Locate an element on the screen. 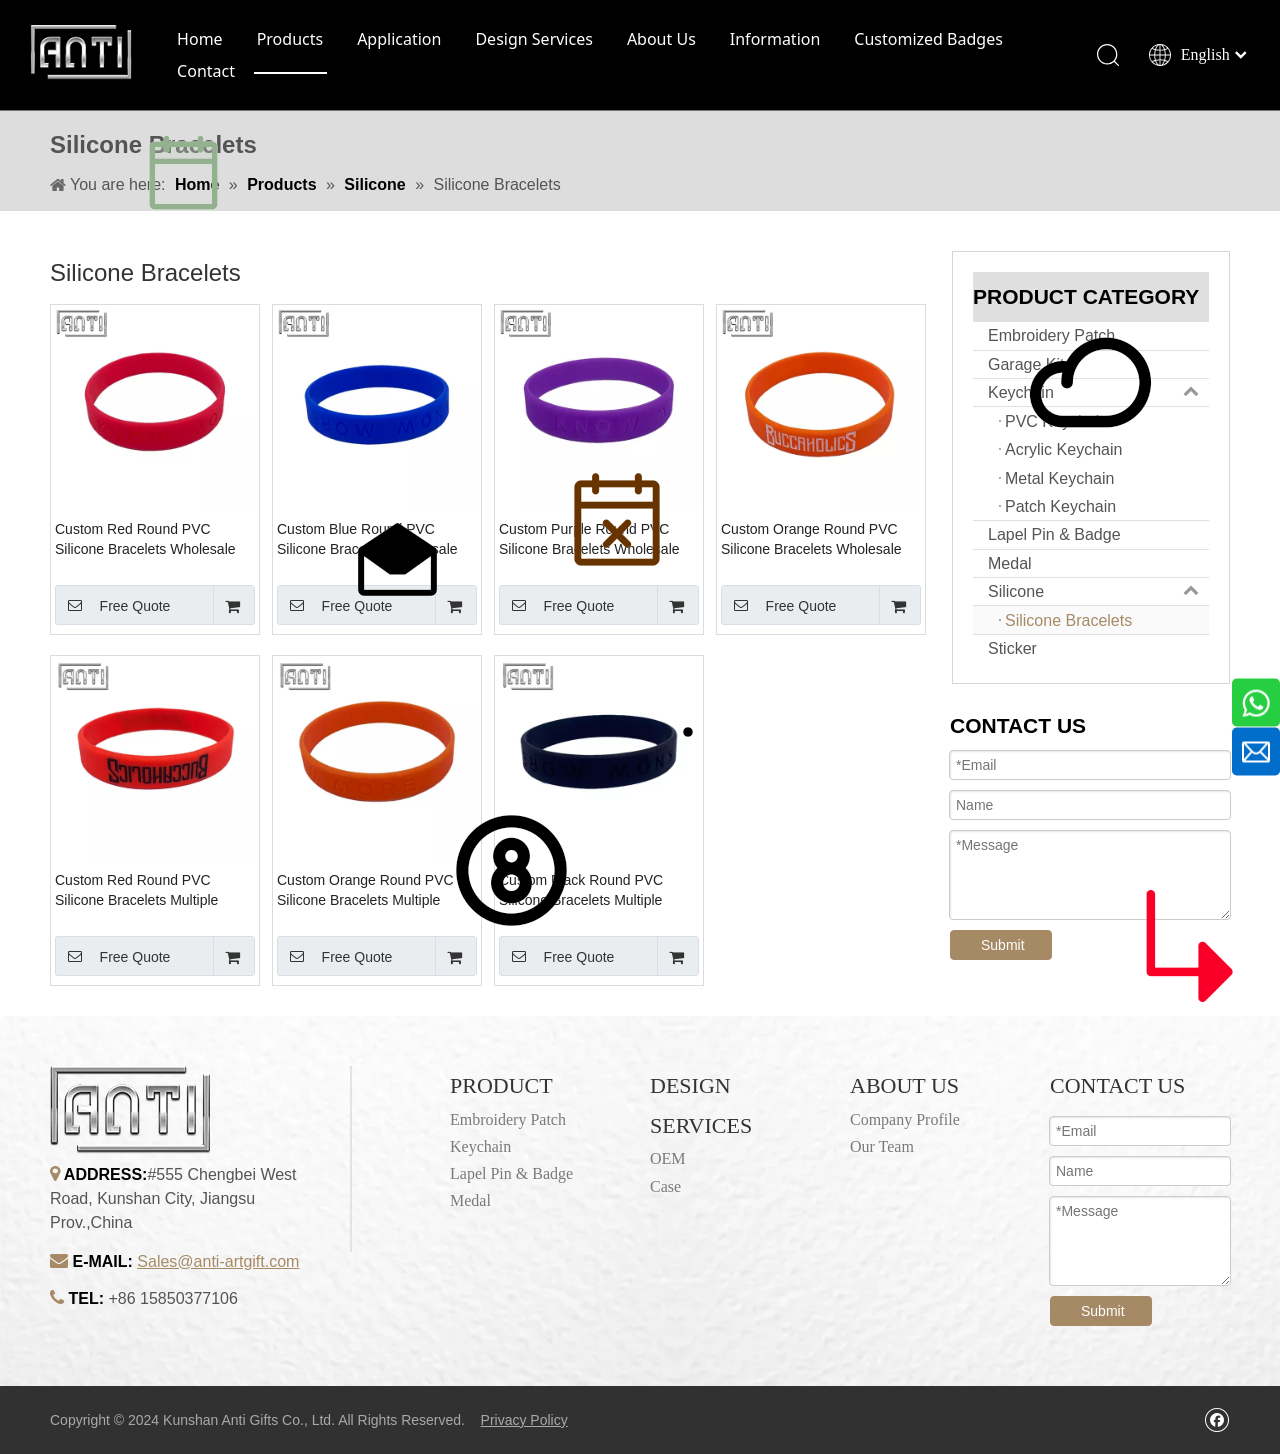  reply to a message or comment is located at coordinates (1181, 946).